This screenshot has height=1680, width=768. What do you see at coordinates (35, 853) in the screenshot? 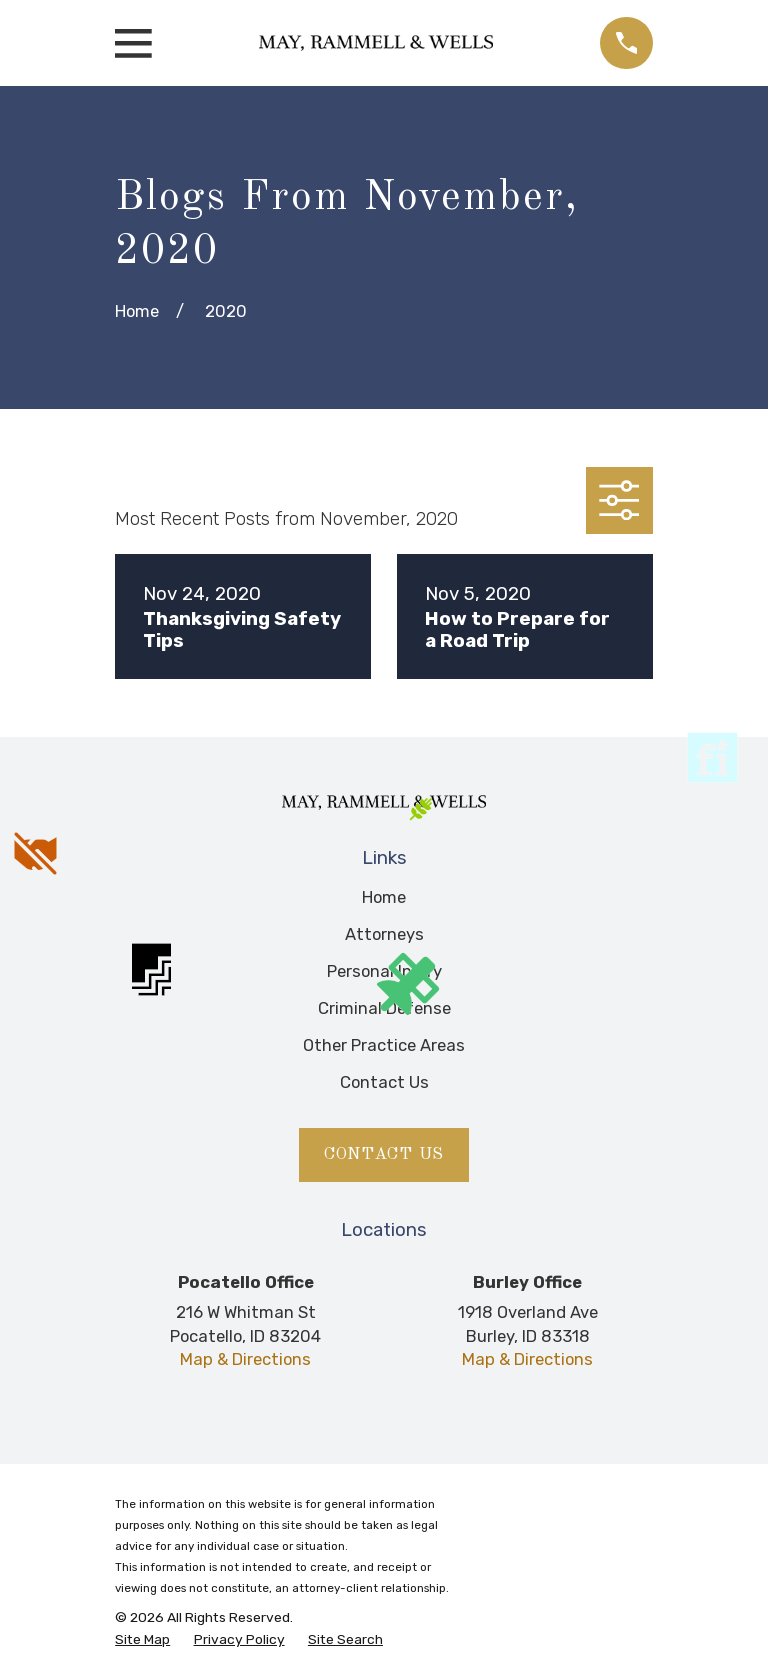
I see `indicates a canceled or declined agreement` at bounding box center [35, 853].